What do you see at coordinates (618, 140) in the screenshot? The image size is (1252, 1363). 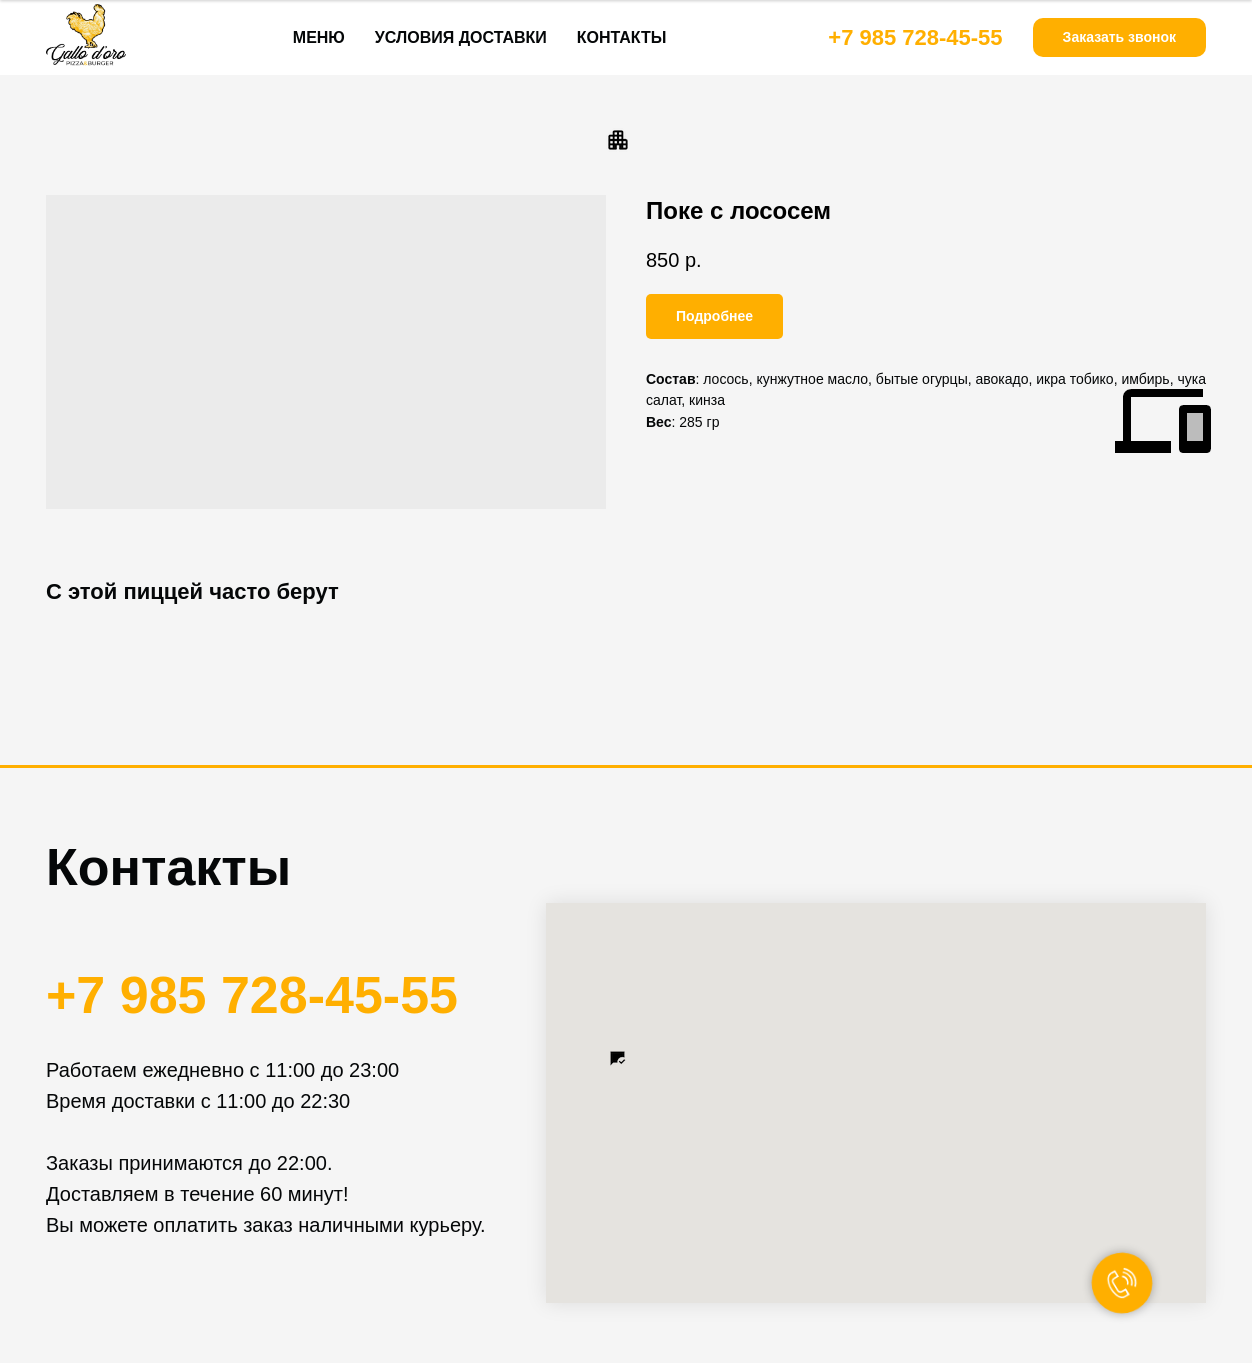 I see `view apartment listings` at bounding box center [618, 140].